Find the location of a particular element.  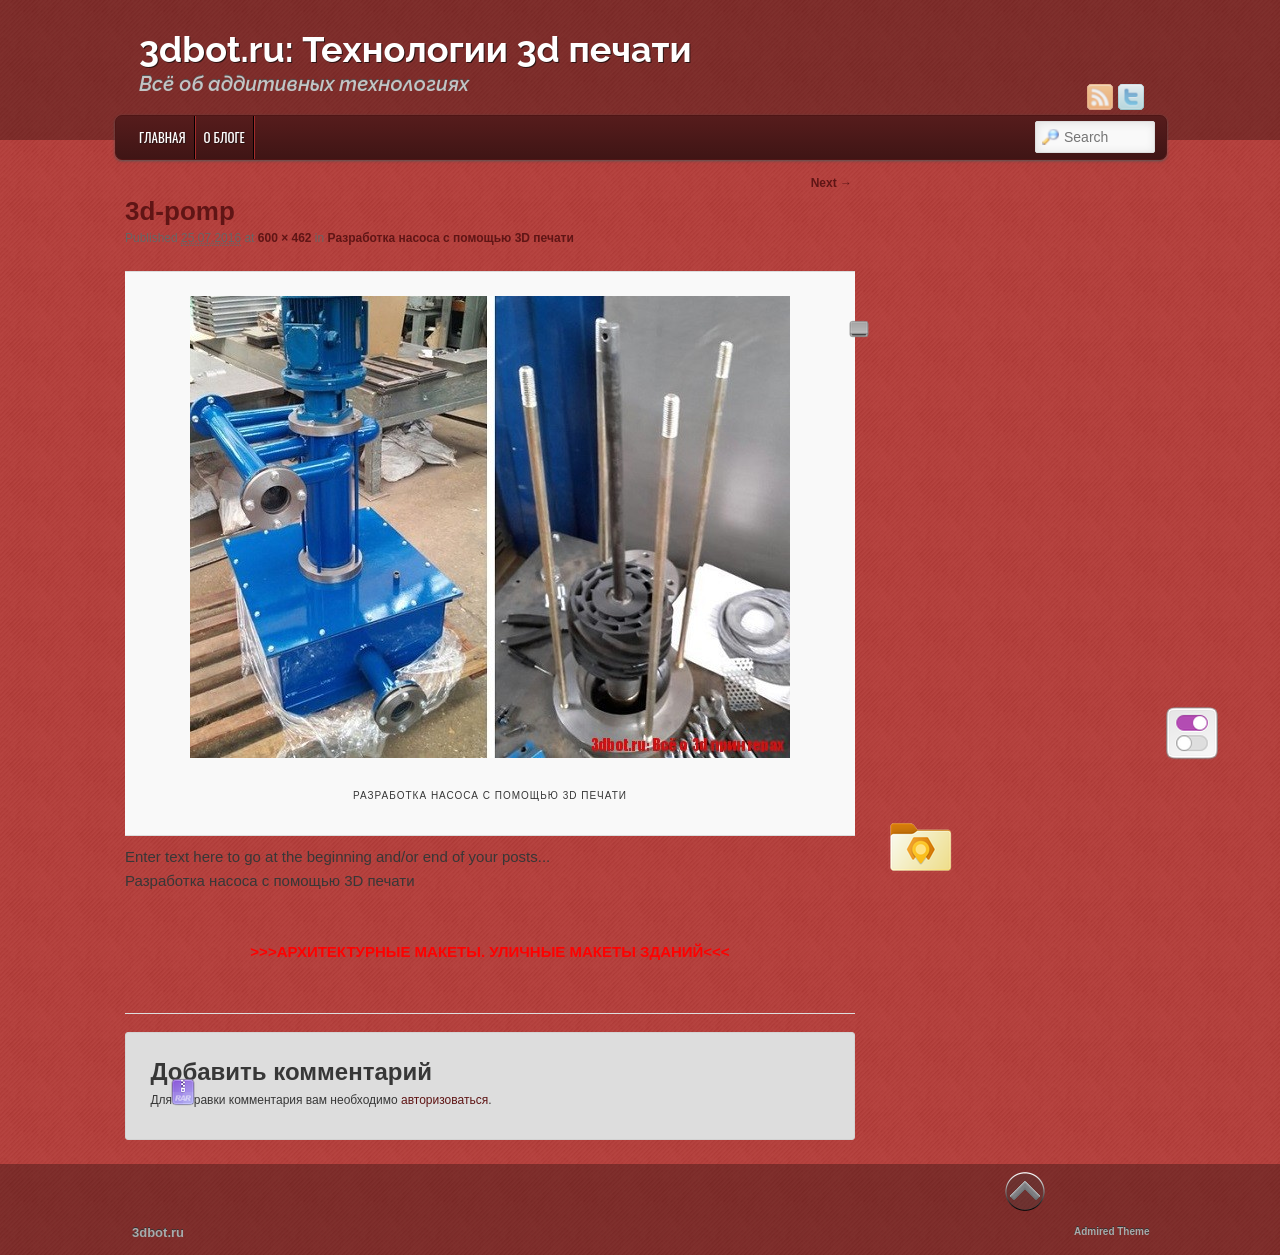

open microsoft dynamics 365 field service folder is located at coordinates (920, 848).